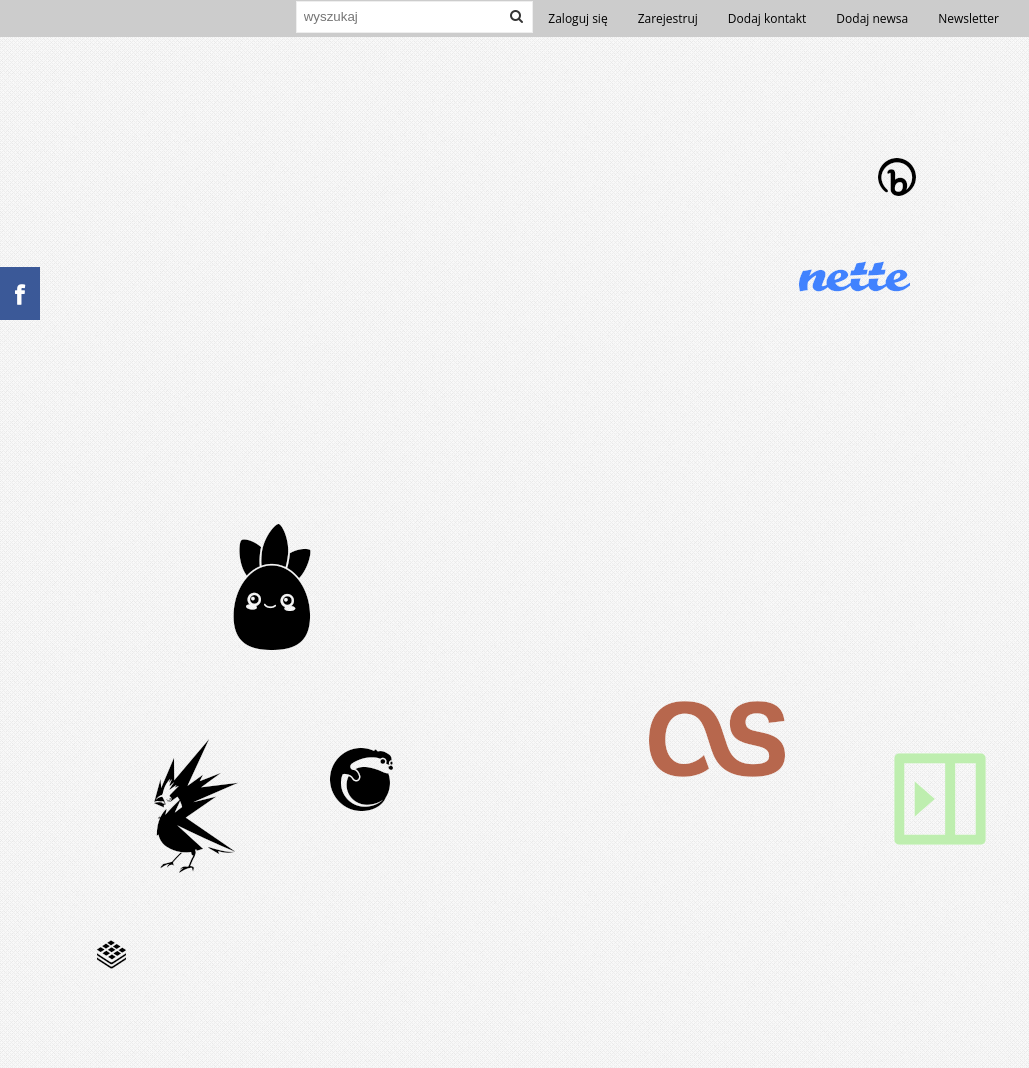 The height and width of the screenshot is (1068, 1029). What do you see at coordinates (854, 276) in the screenshot?
I see `nette framework logo` at bounding box center [854, 276].